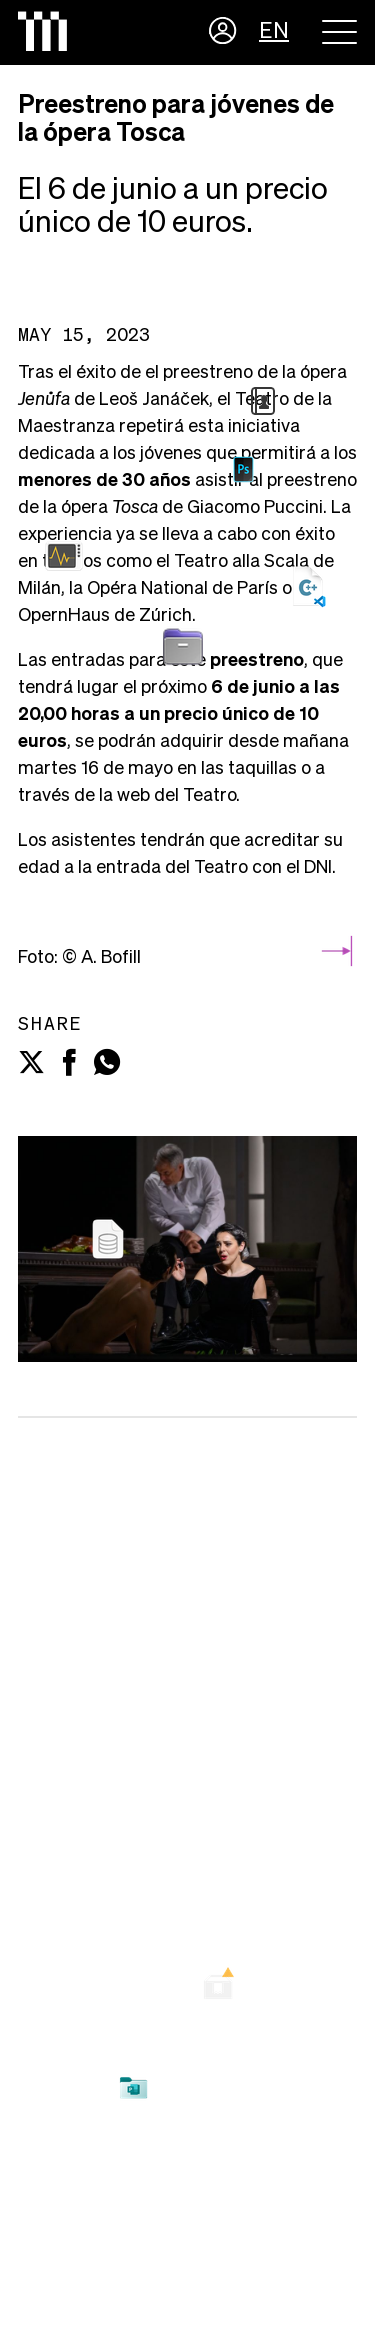 The image size is (375, 2336). I want to click on open a C++ source file in Visual Studio Code, so click(308, 587).